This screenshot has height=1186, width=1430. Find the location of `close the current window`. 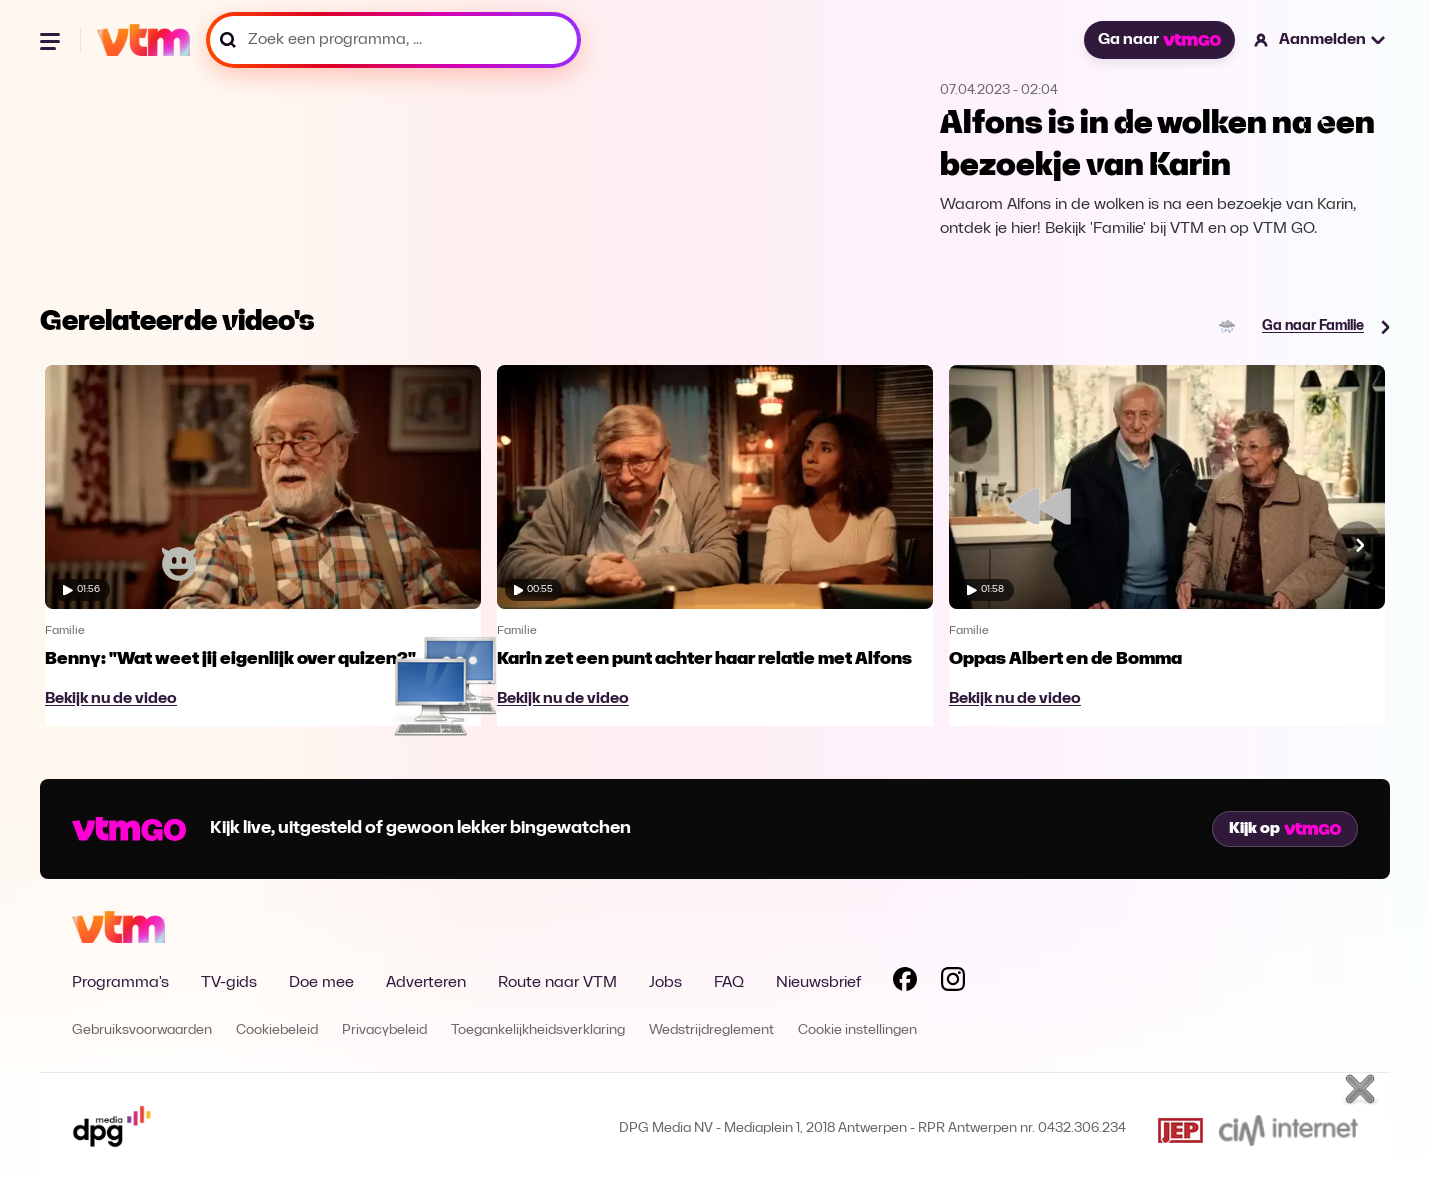

close the current window is located at coordinates (1359, 1089).